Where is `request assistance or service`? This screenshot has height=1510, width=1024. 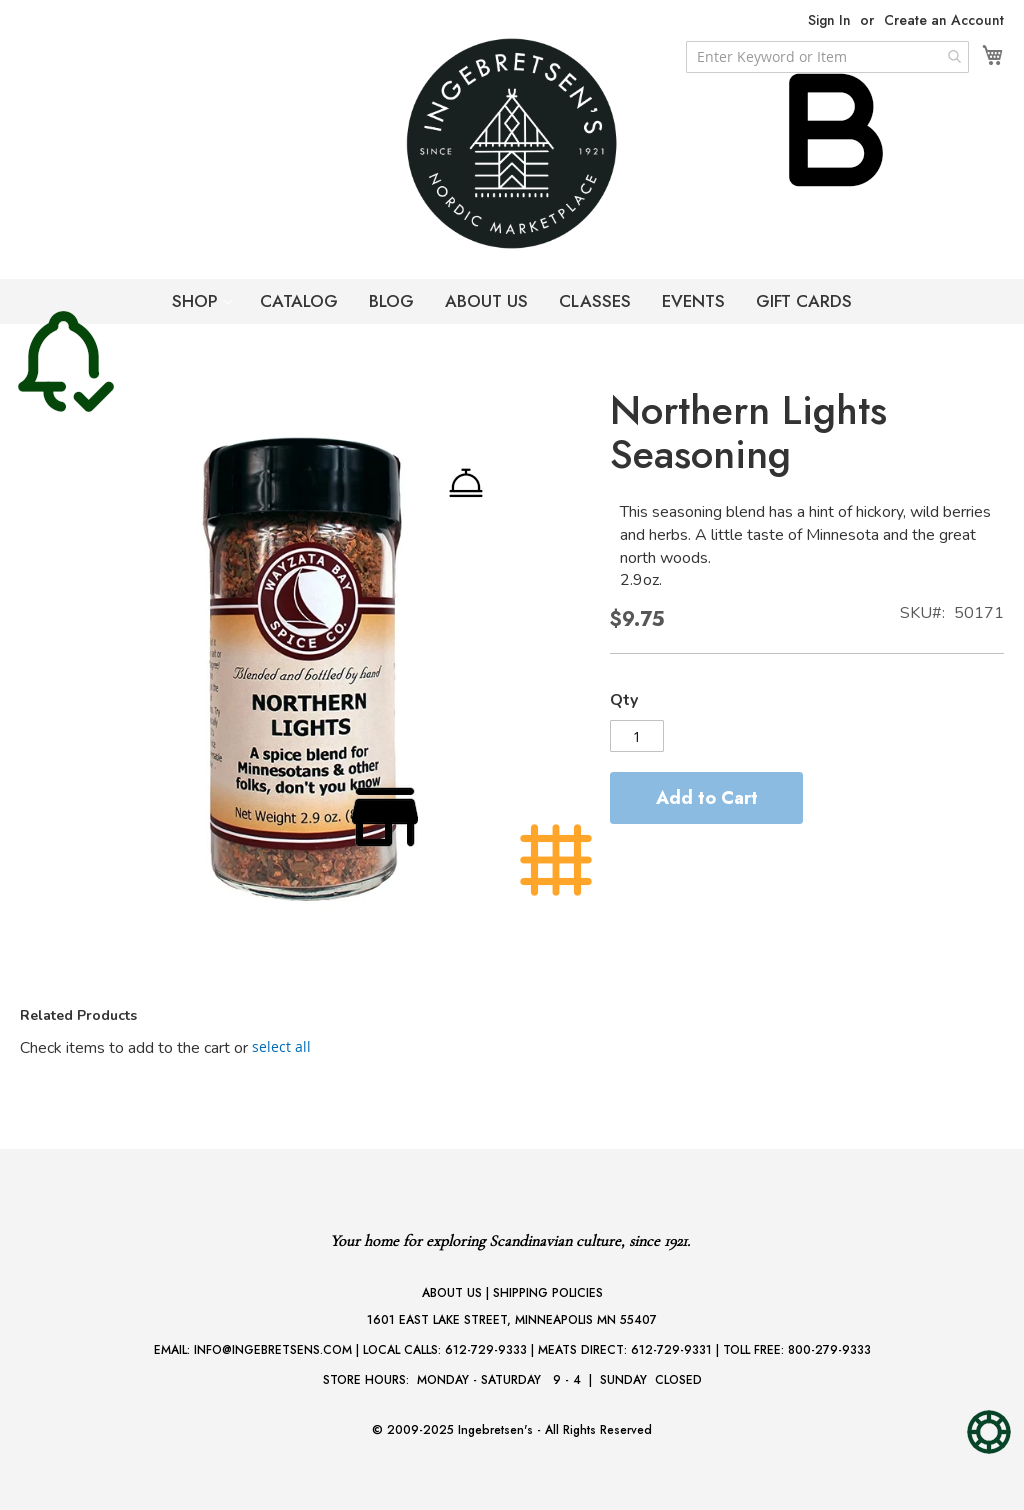
request assistance or service is located at coordinates (466, 484).